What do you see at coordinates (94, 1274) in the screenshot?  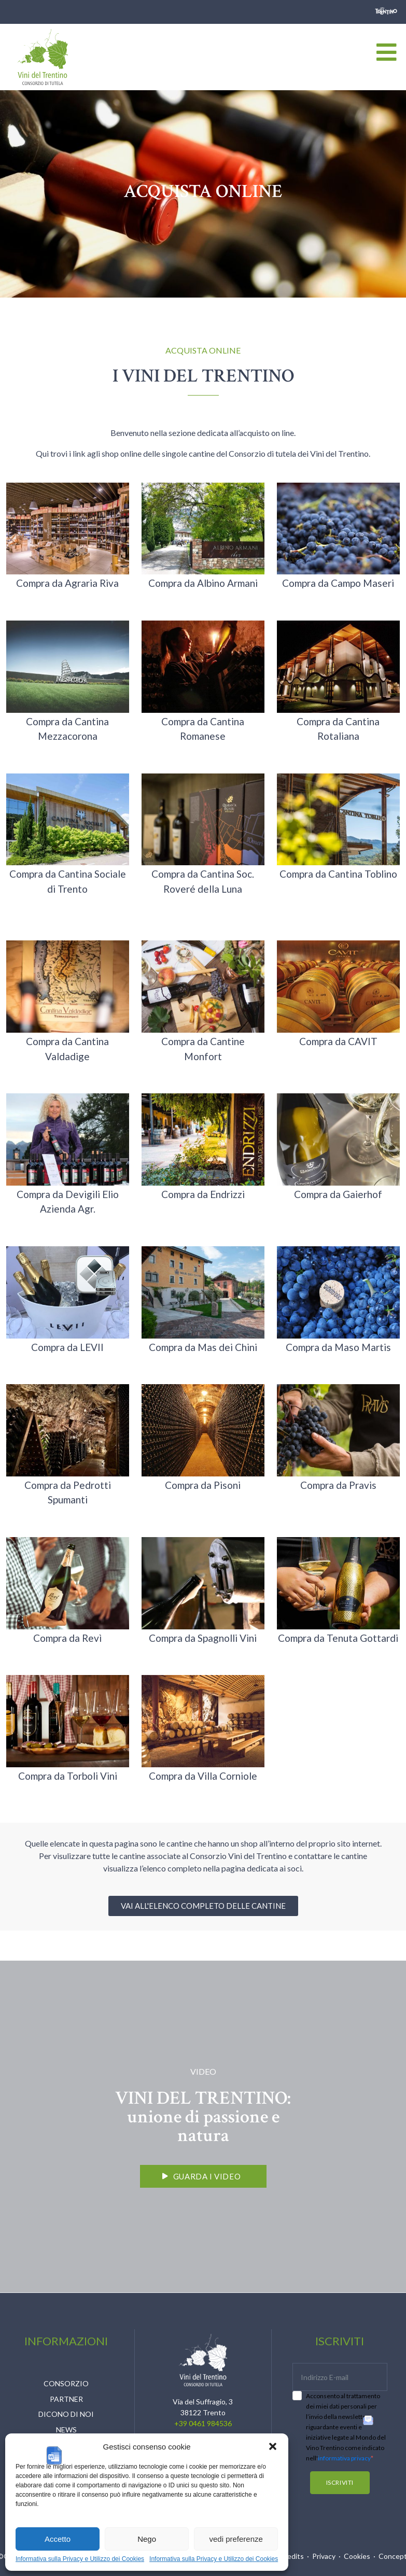 I see `launch boot camp assistant to install windows on your mac` at bounding box center [94, 1274].